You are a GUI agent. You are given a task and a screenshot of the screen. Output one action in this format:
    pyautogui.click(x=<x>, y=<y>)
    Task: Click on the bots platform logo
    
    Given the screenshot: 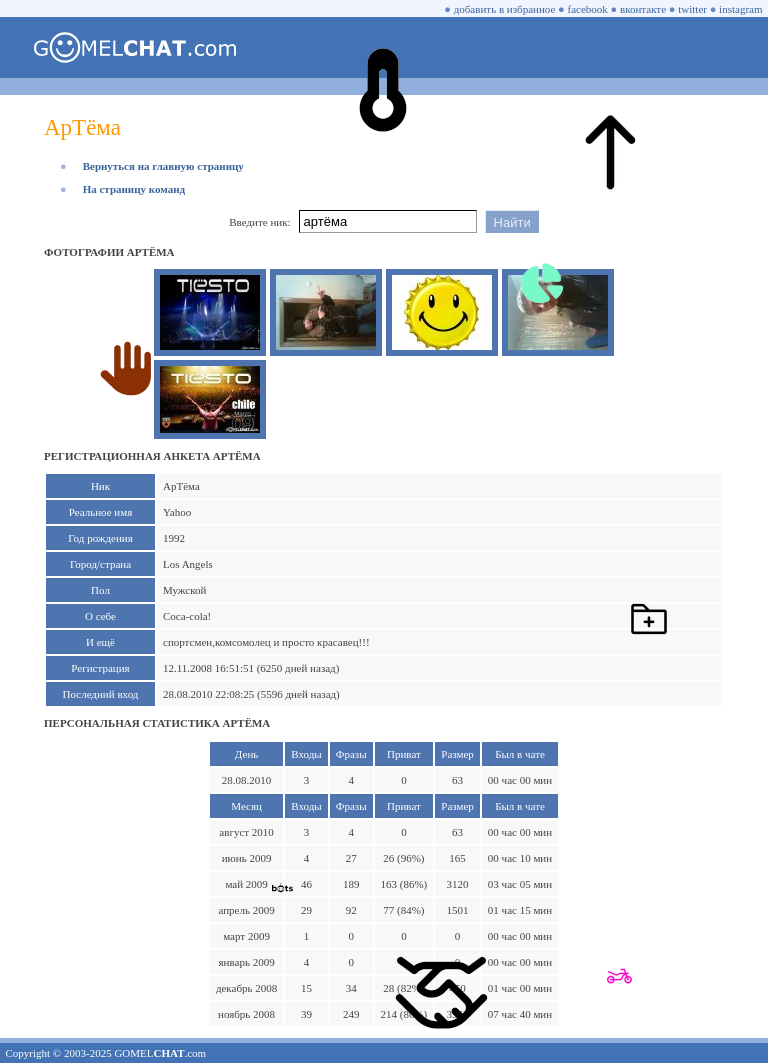 What is the action you would take?
    pyautogui.click(x=282, y=888)
    